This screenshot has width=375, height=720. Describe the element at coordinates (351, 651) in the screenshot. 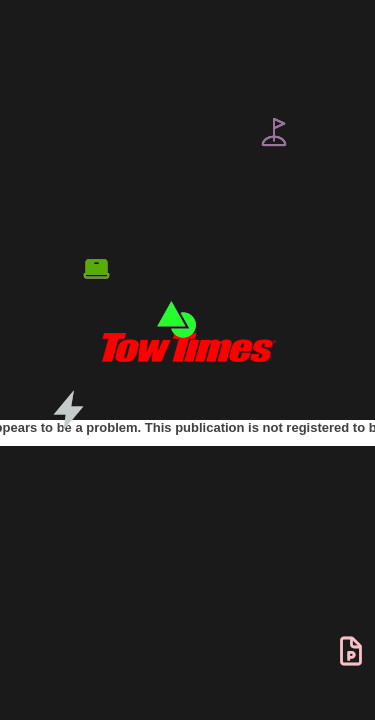

I see `open a powerpoint file` at that location.